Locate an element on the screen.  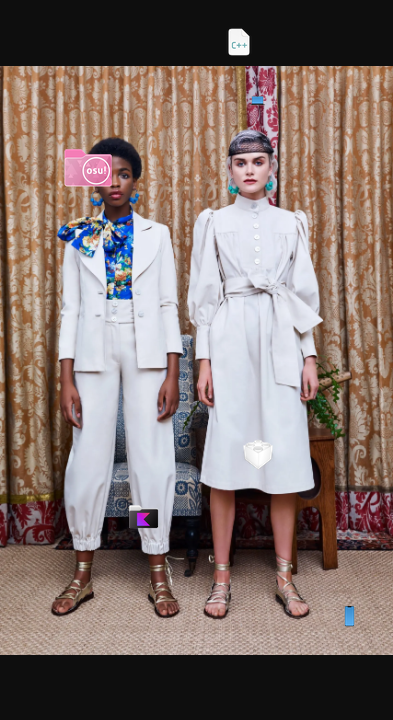
macbook pro 14-inch device icon is located at coordinates (257, 99).